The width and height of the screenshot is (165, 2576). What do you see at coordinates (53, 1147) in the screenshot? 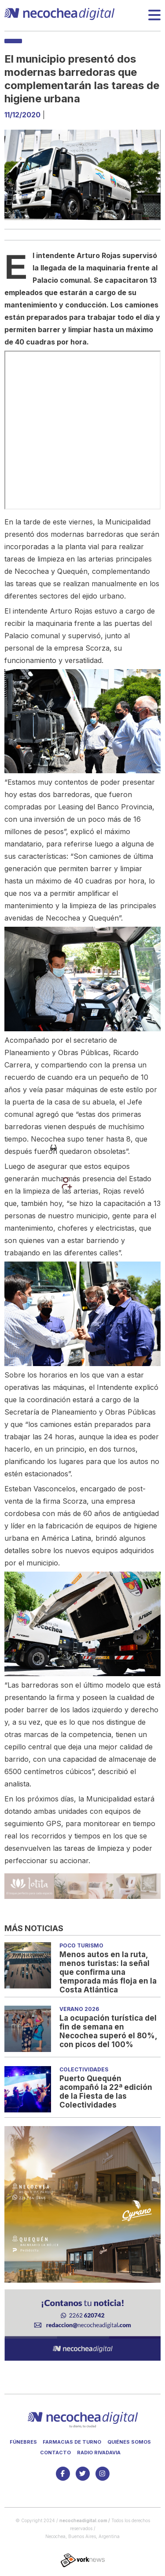
I see `toggle summer or beach mode` at bounding box center [53, 1147].